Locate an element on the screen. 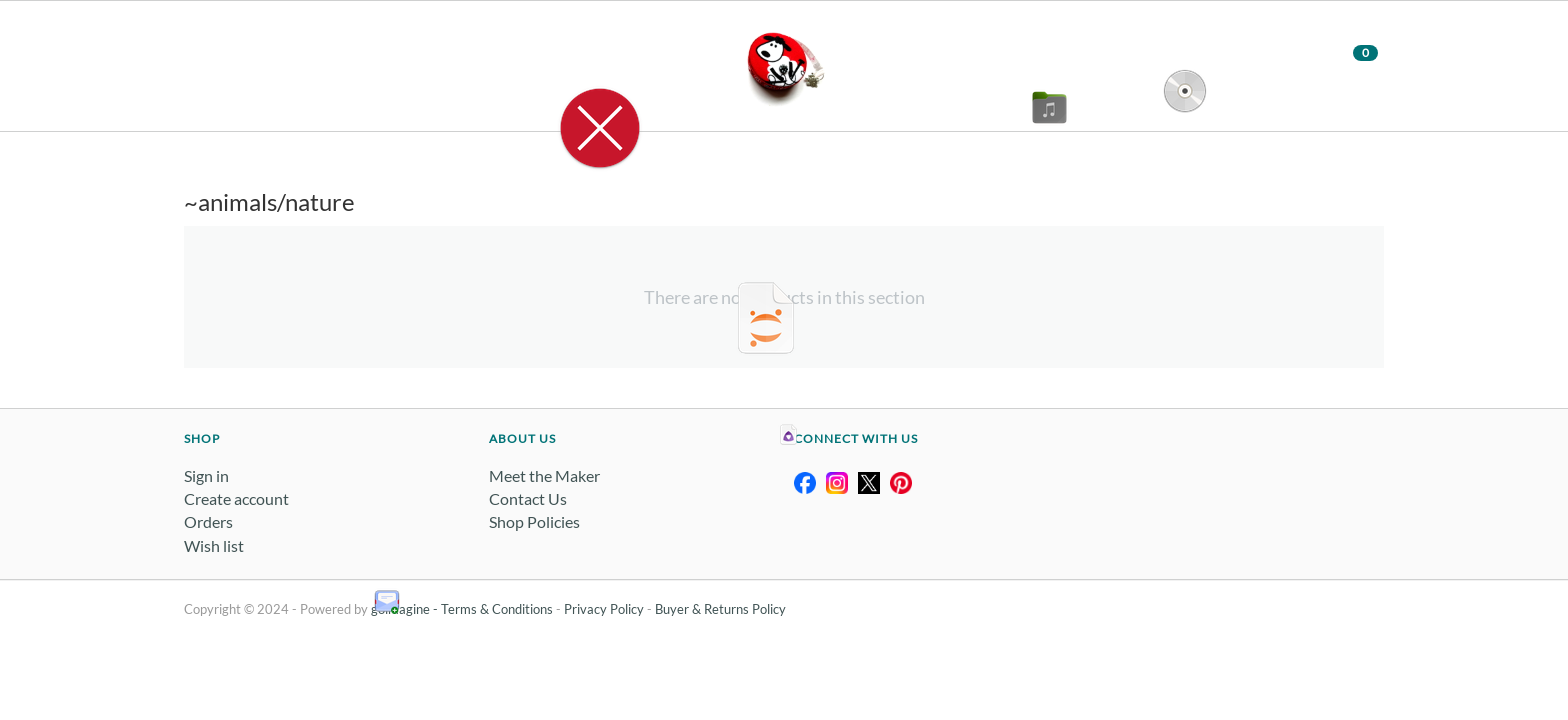 This screenshot has height=720, width=1568. indicates a sync error with a shared file or folder is located at coordinates (600, 128).